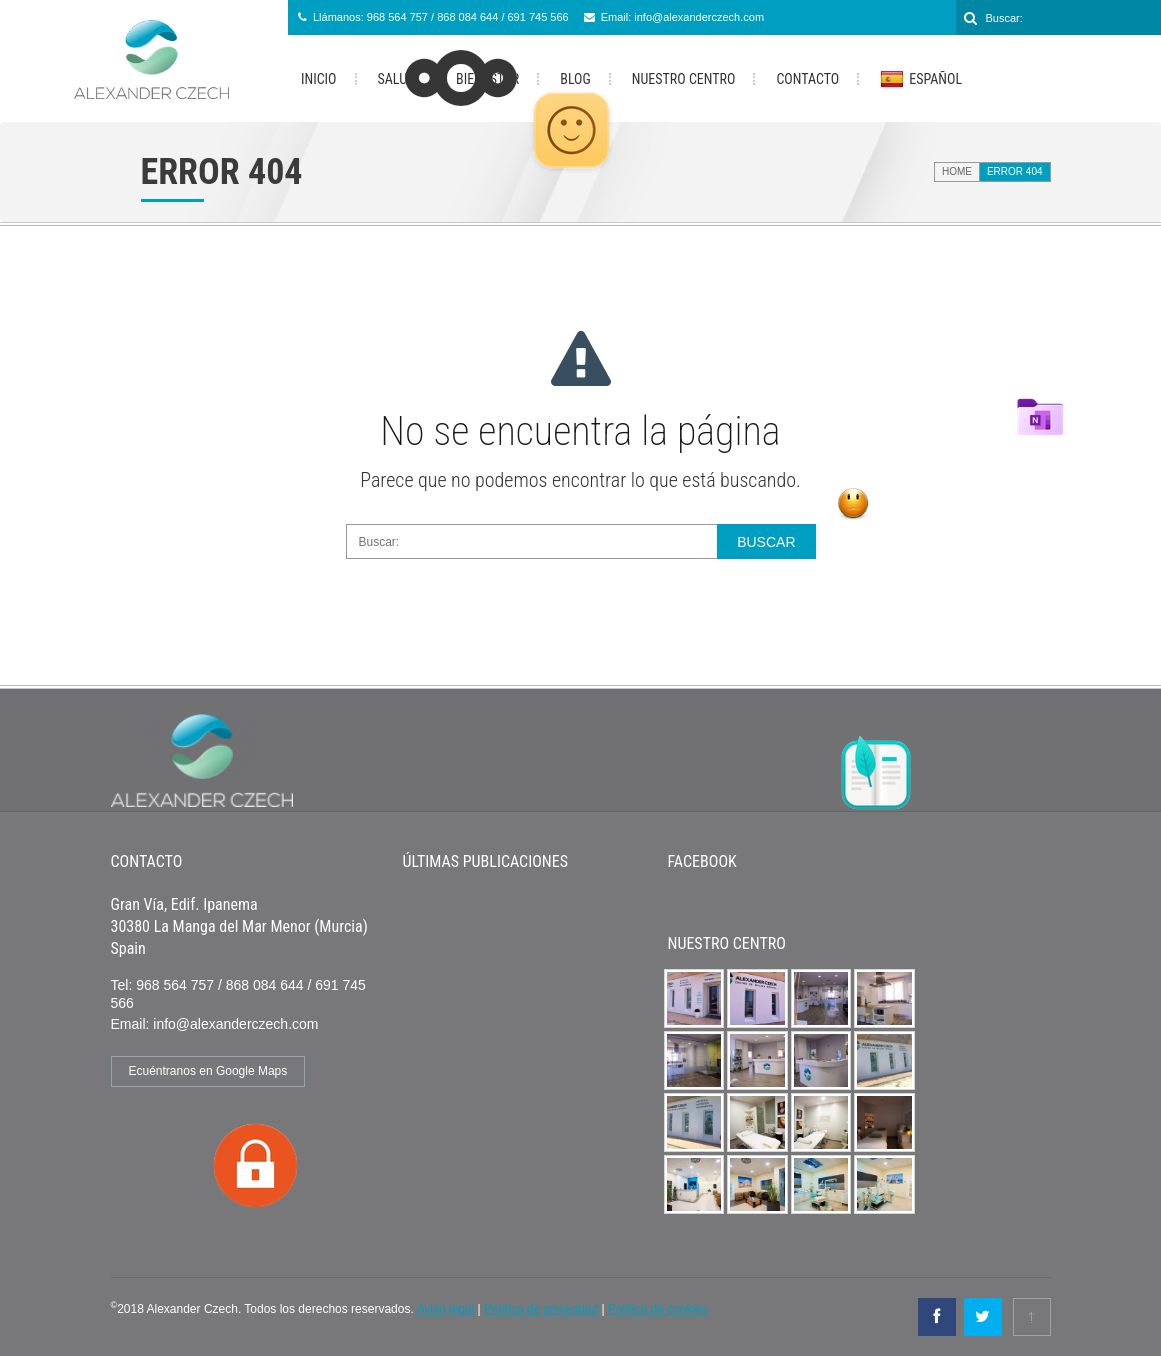  What do you see at coordinates (876, 775) in the screenshot?
I see `open foliate e-book reader app` at bounding box center [876, 775].